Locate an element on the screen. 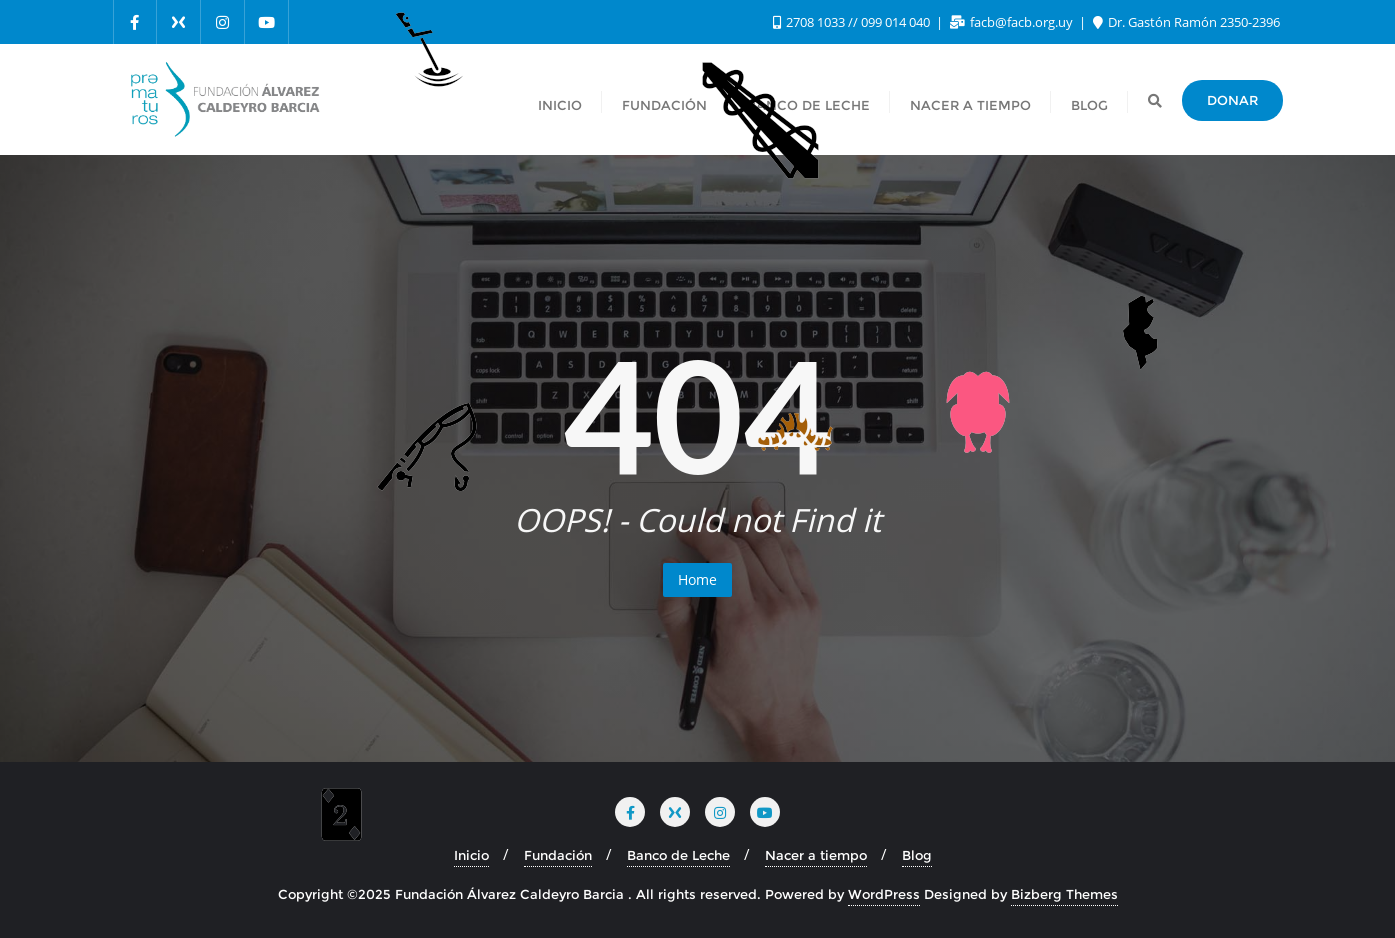 Image resolution: width=1395 pixels, height=938 pixels. metal detector tool or feature is located at coordinates (429, 49).